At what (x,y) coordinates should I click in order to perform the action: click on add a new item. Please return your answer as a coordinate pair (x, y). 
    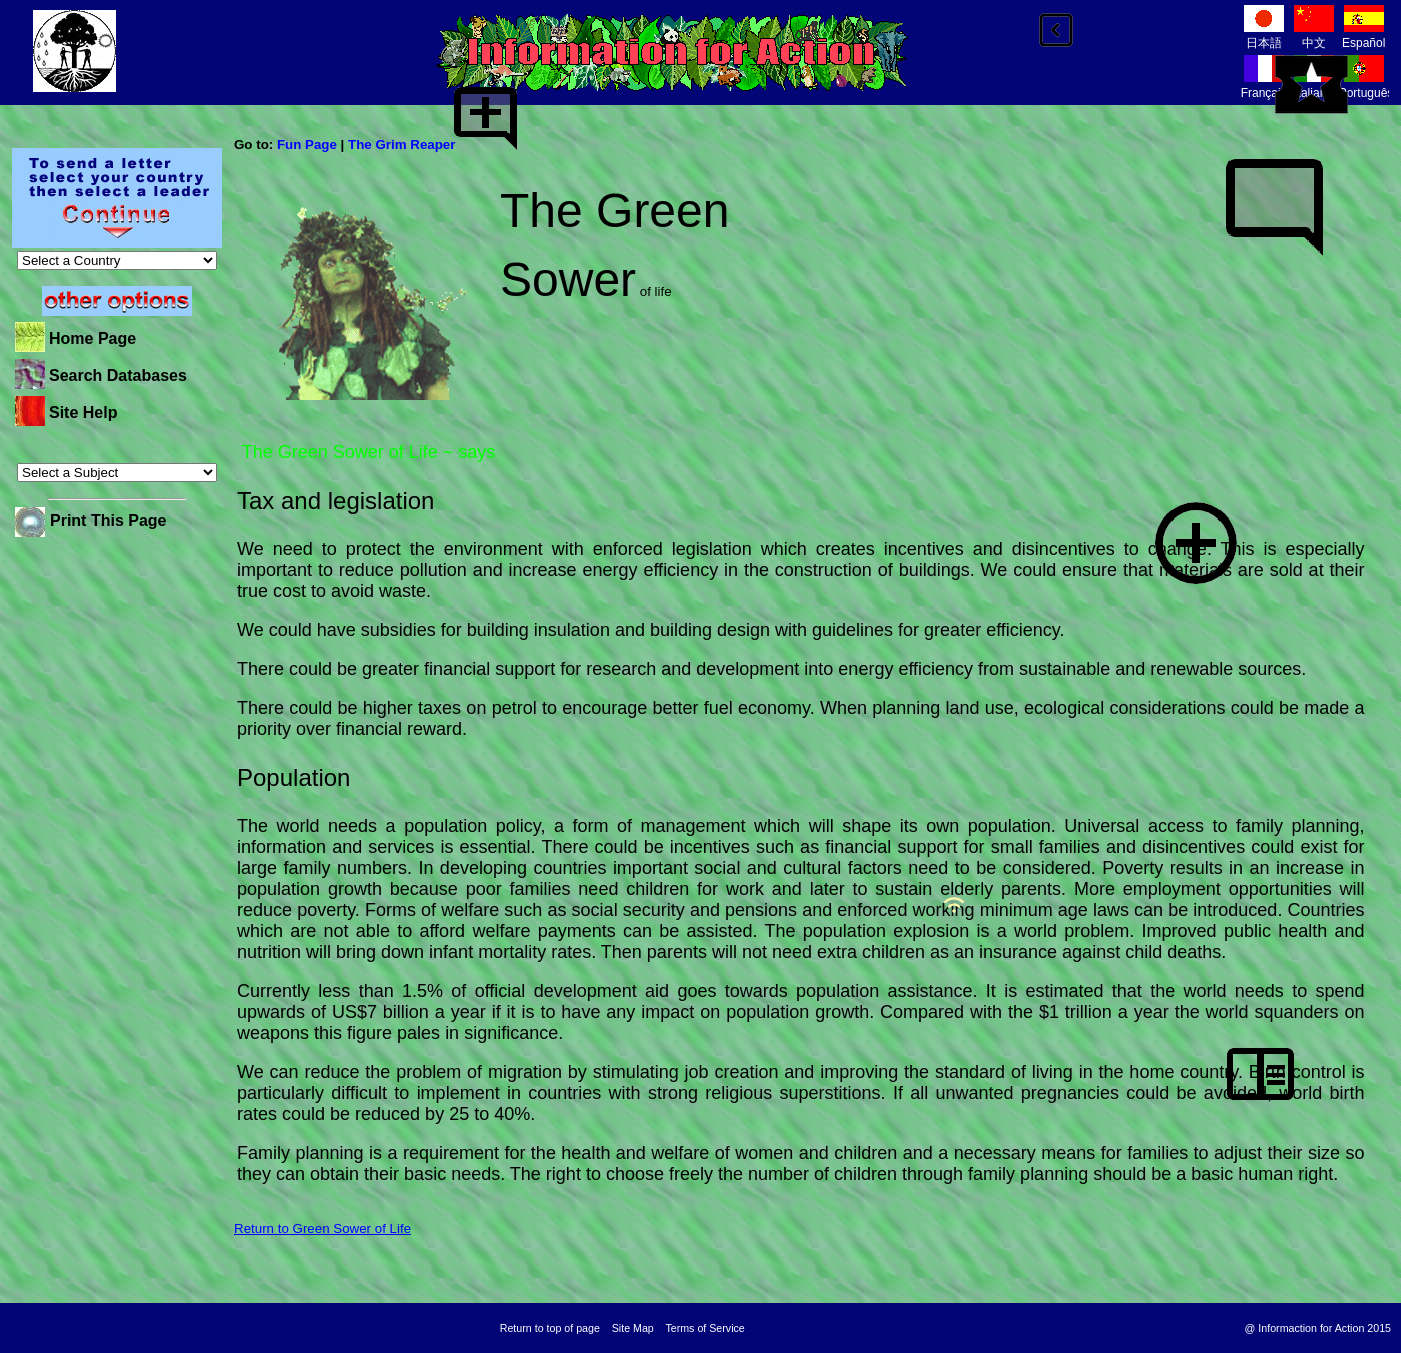
    Looking at the image, I should click on (1196, 543).